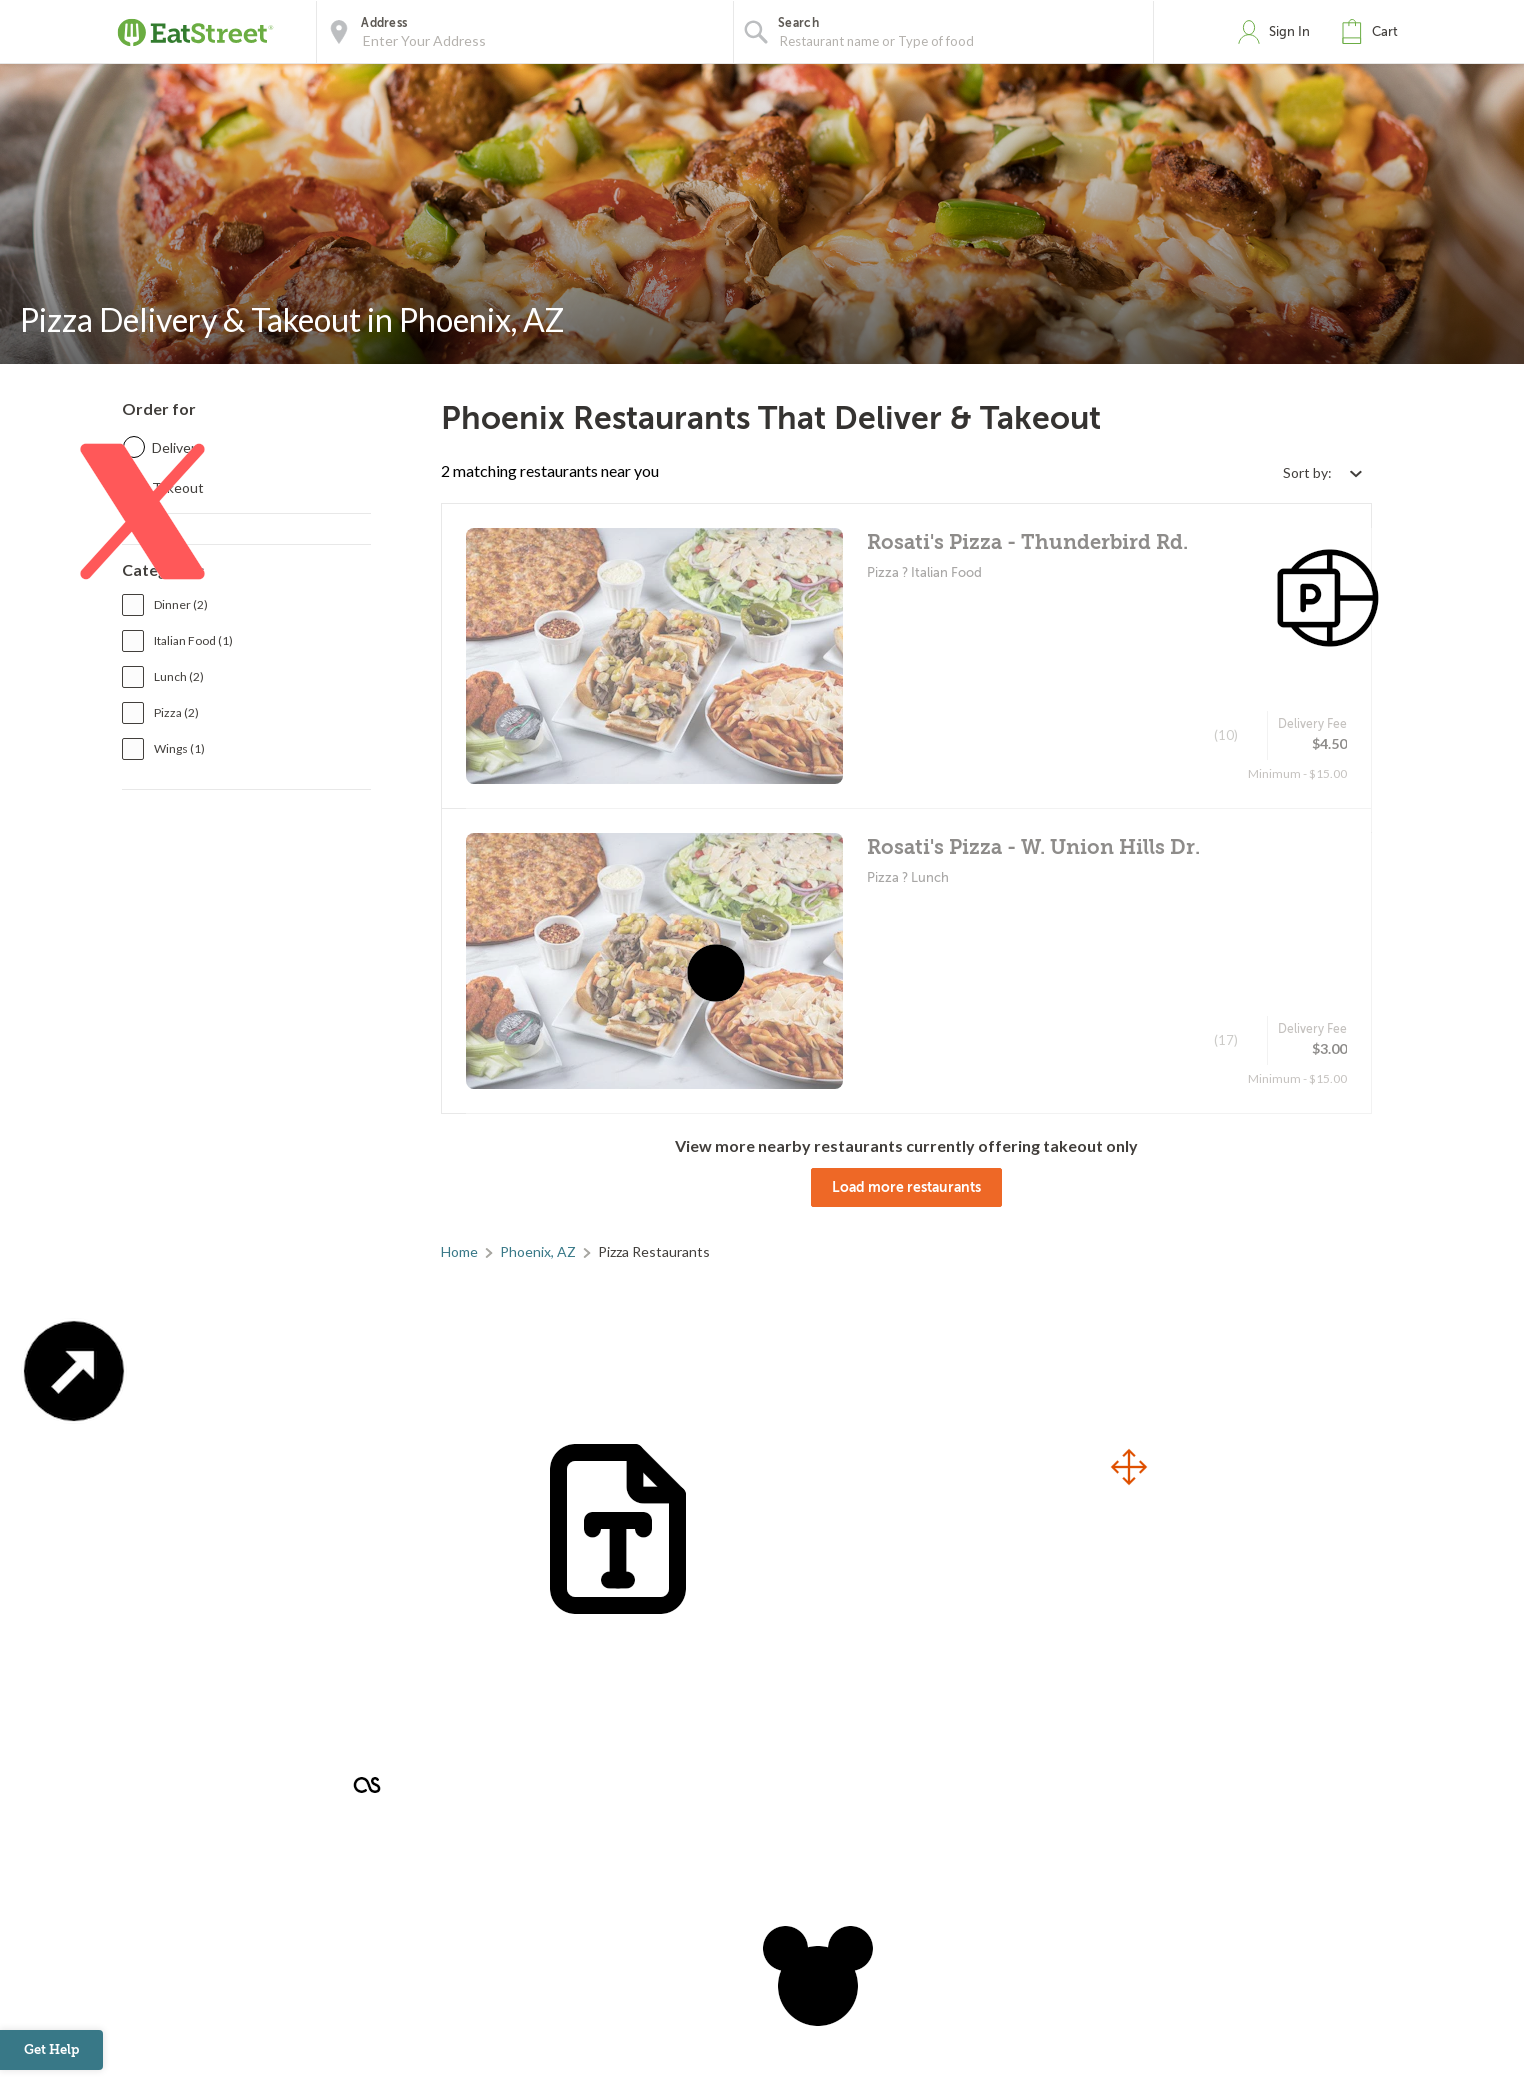 The image size is (1524, 2083). What do you see at coordinates (618, 1529) in the screenshot?
I see `open a text or typography file` at bounding box center [618, 1529].